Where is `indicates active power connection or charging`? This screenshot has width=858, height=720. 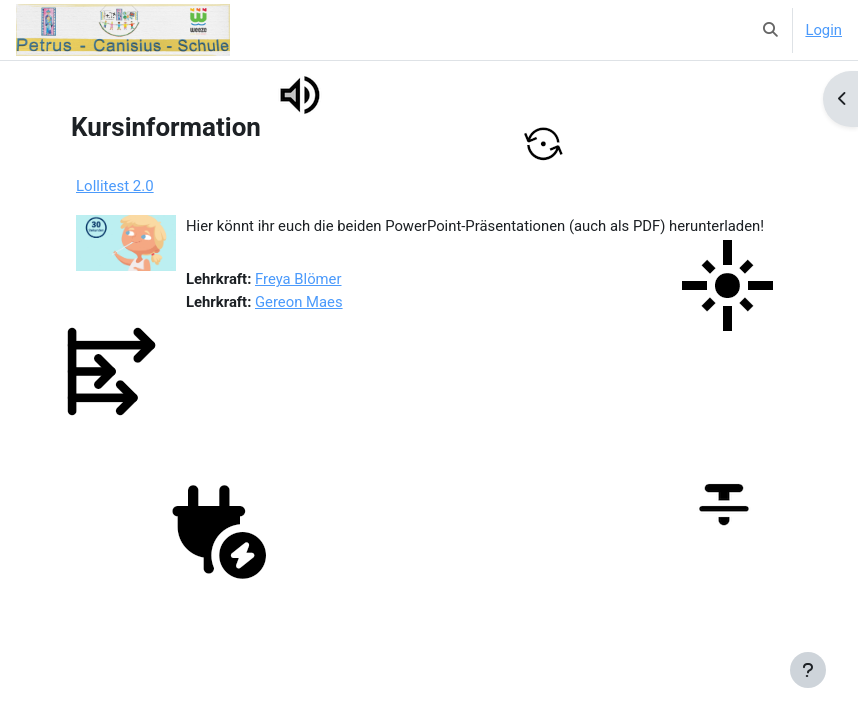 indicates active power connection or charging is located at coordinates (214, 532).